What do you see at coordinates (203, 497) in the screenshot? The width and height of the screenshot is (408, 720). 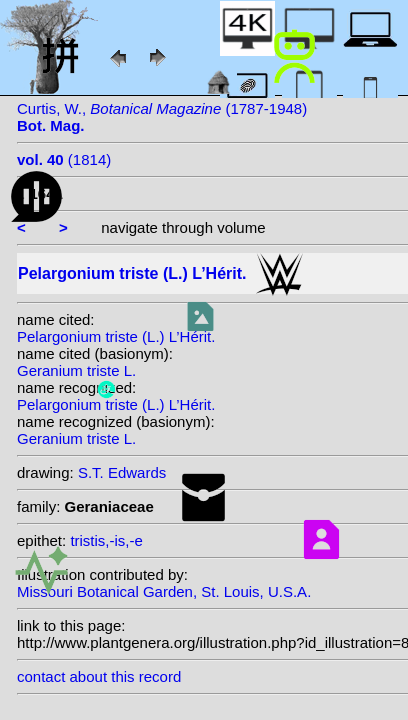 I see `send a red packet or digital gift money` at bounding box center [203, 497].